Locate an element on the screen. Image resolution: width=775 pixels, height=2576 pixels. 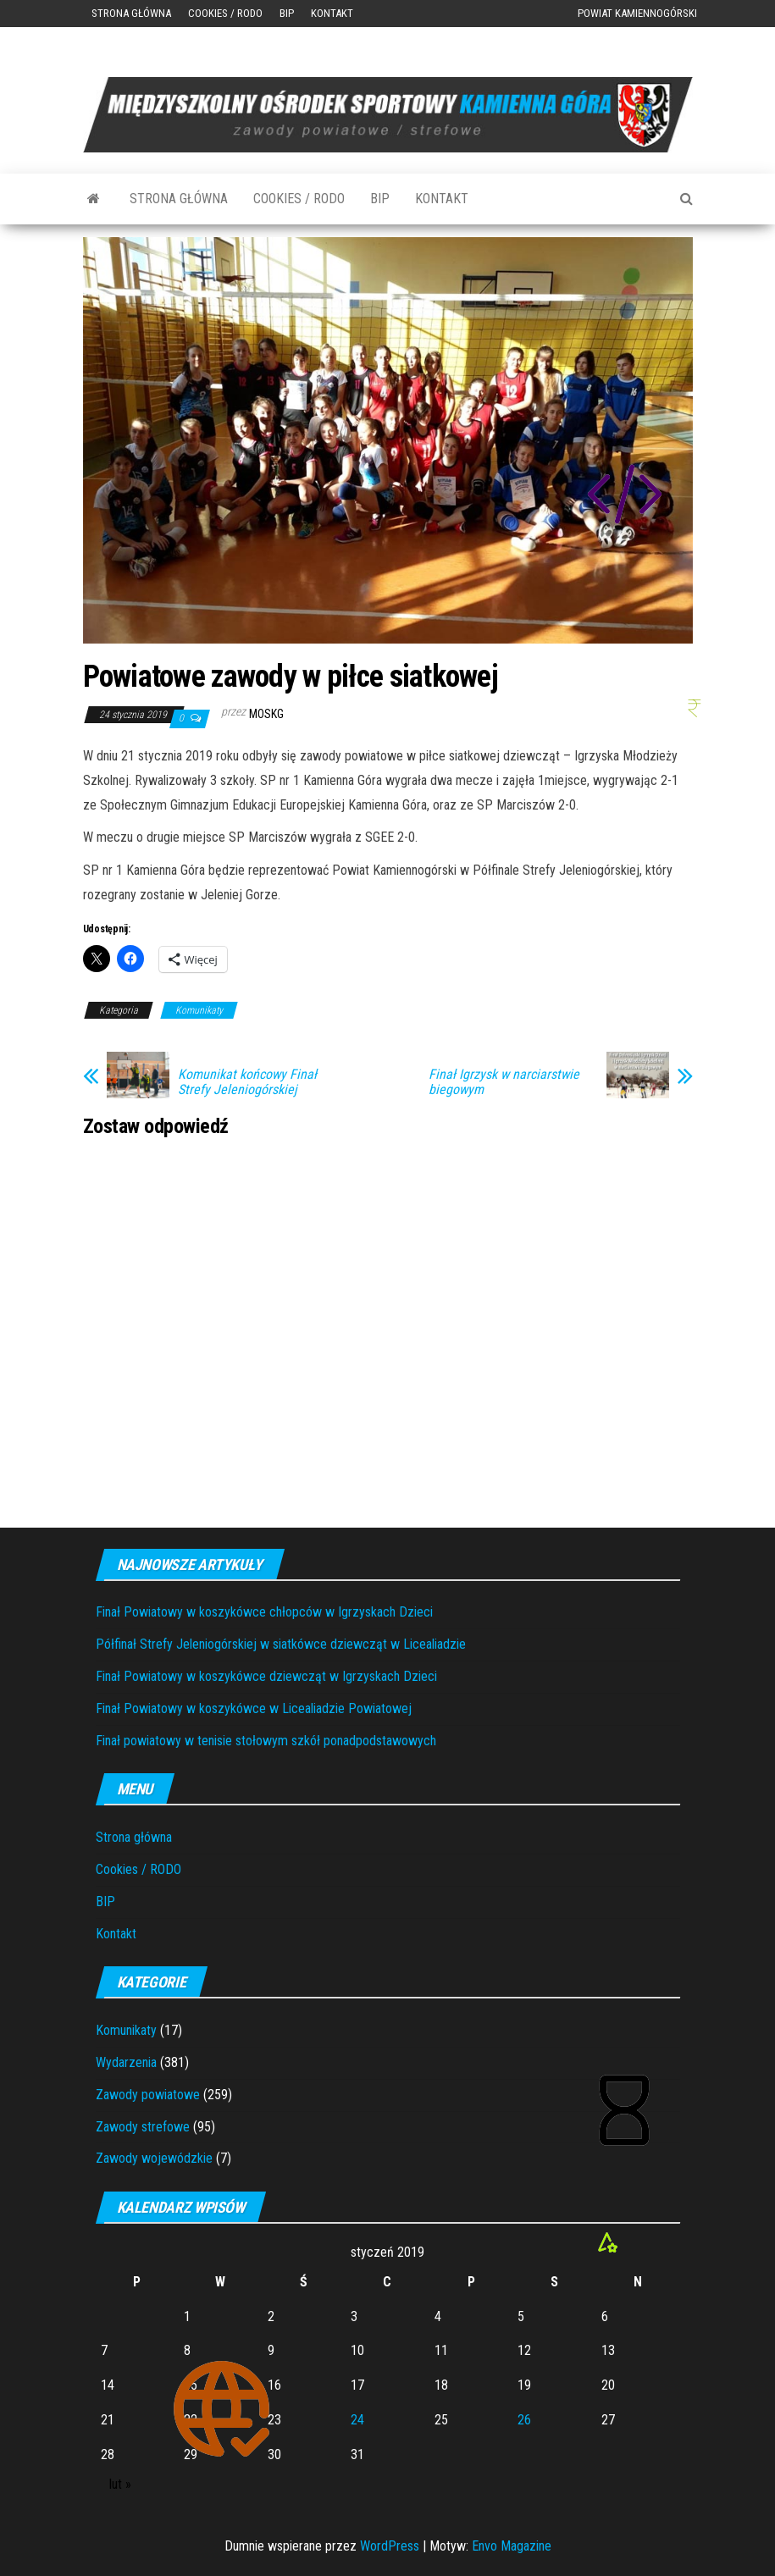
website or domain verified is located at coordinates (221, 2408).